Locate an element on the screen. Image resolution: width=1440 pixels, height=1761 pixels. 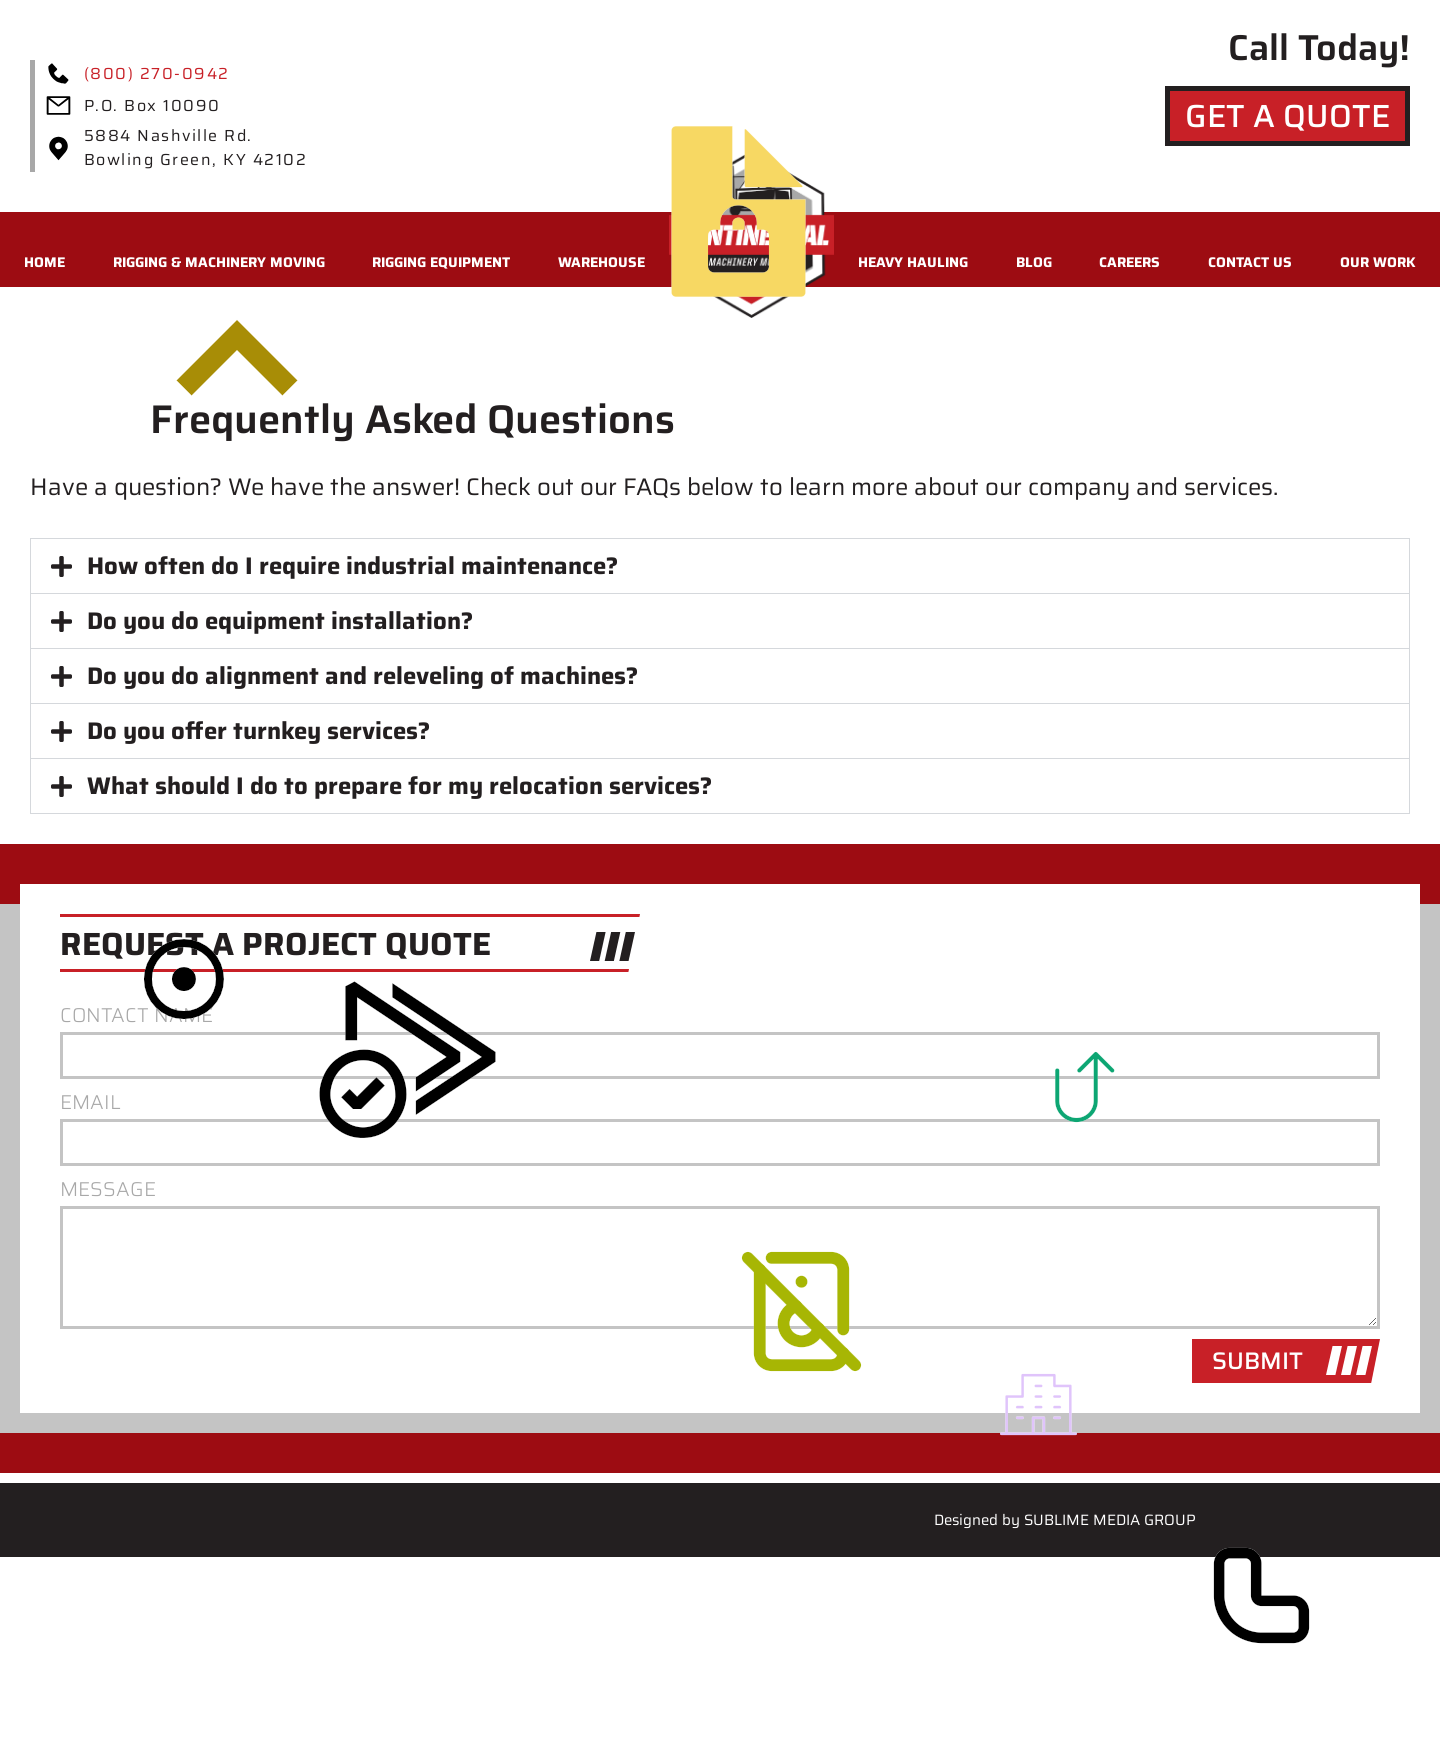
adjust image or display settings is located at coordinates (184, 979).